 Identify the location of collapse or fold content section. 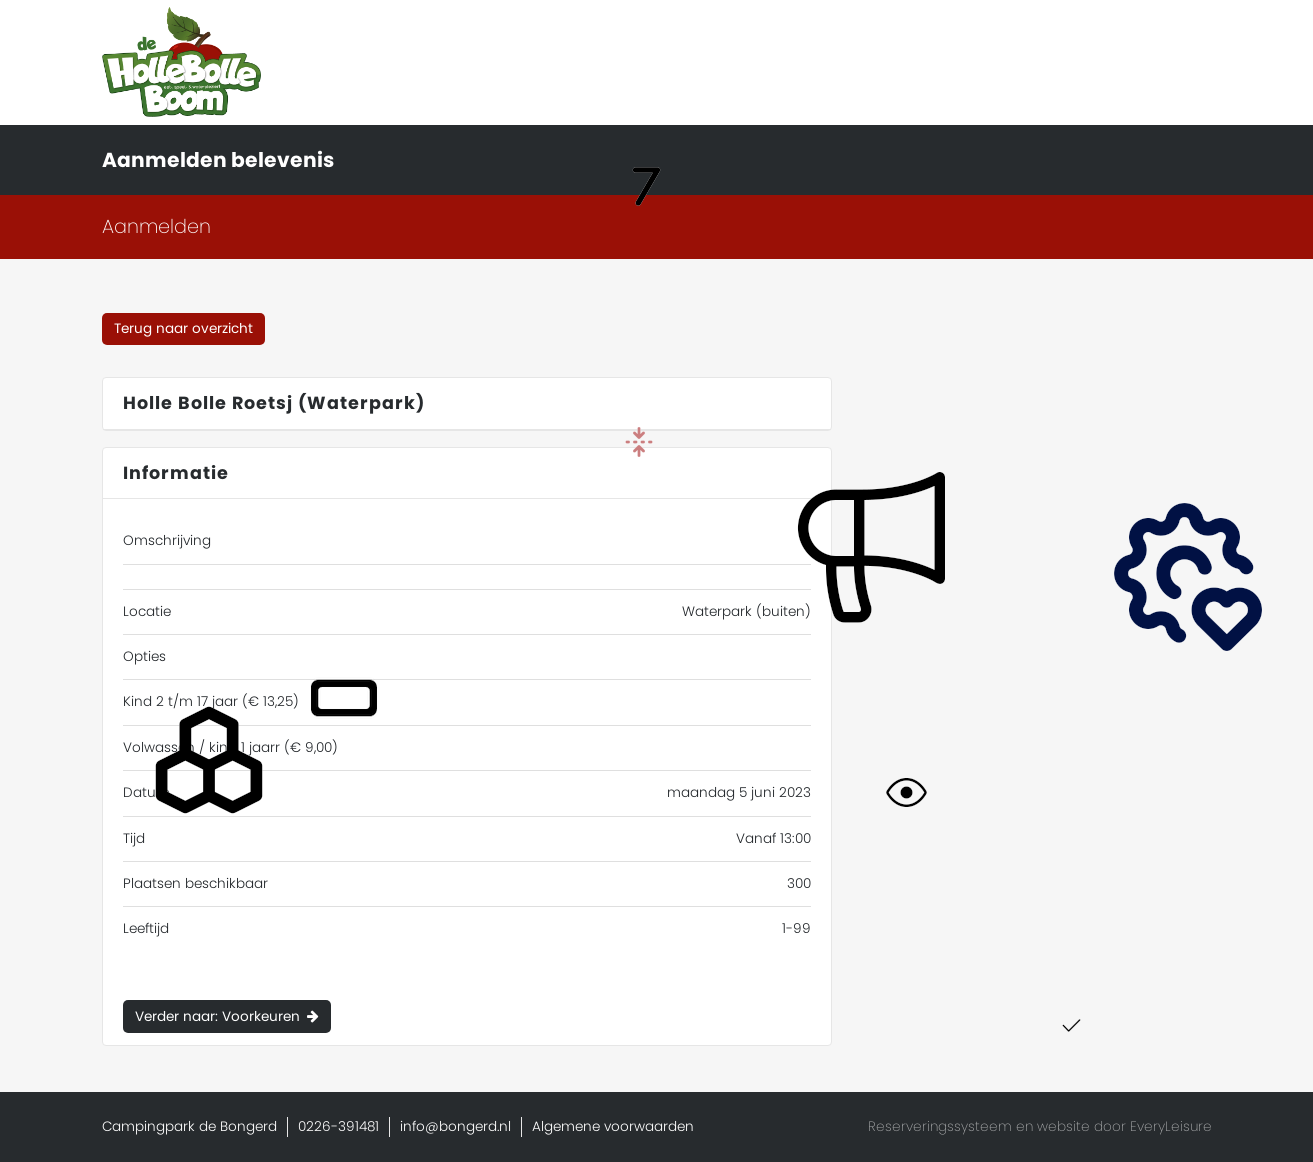
(639, 442).